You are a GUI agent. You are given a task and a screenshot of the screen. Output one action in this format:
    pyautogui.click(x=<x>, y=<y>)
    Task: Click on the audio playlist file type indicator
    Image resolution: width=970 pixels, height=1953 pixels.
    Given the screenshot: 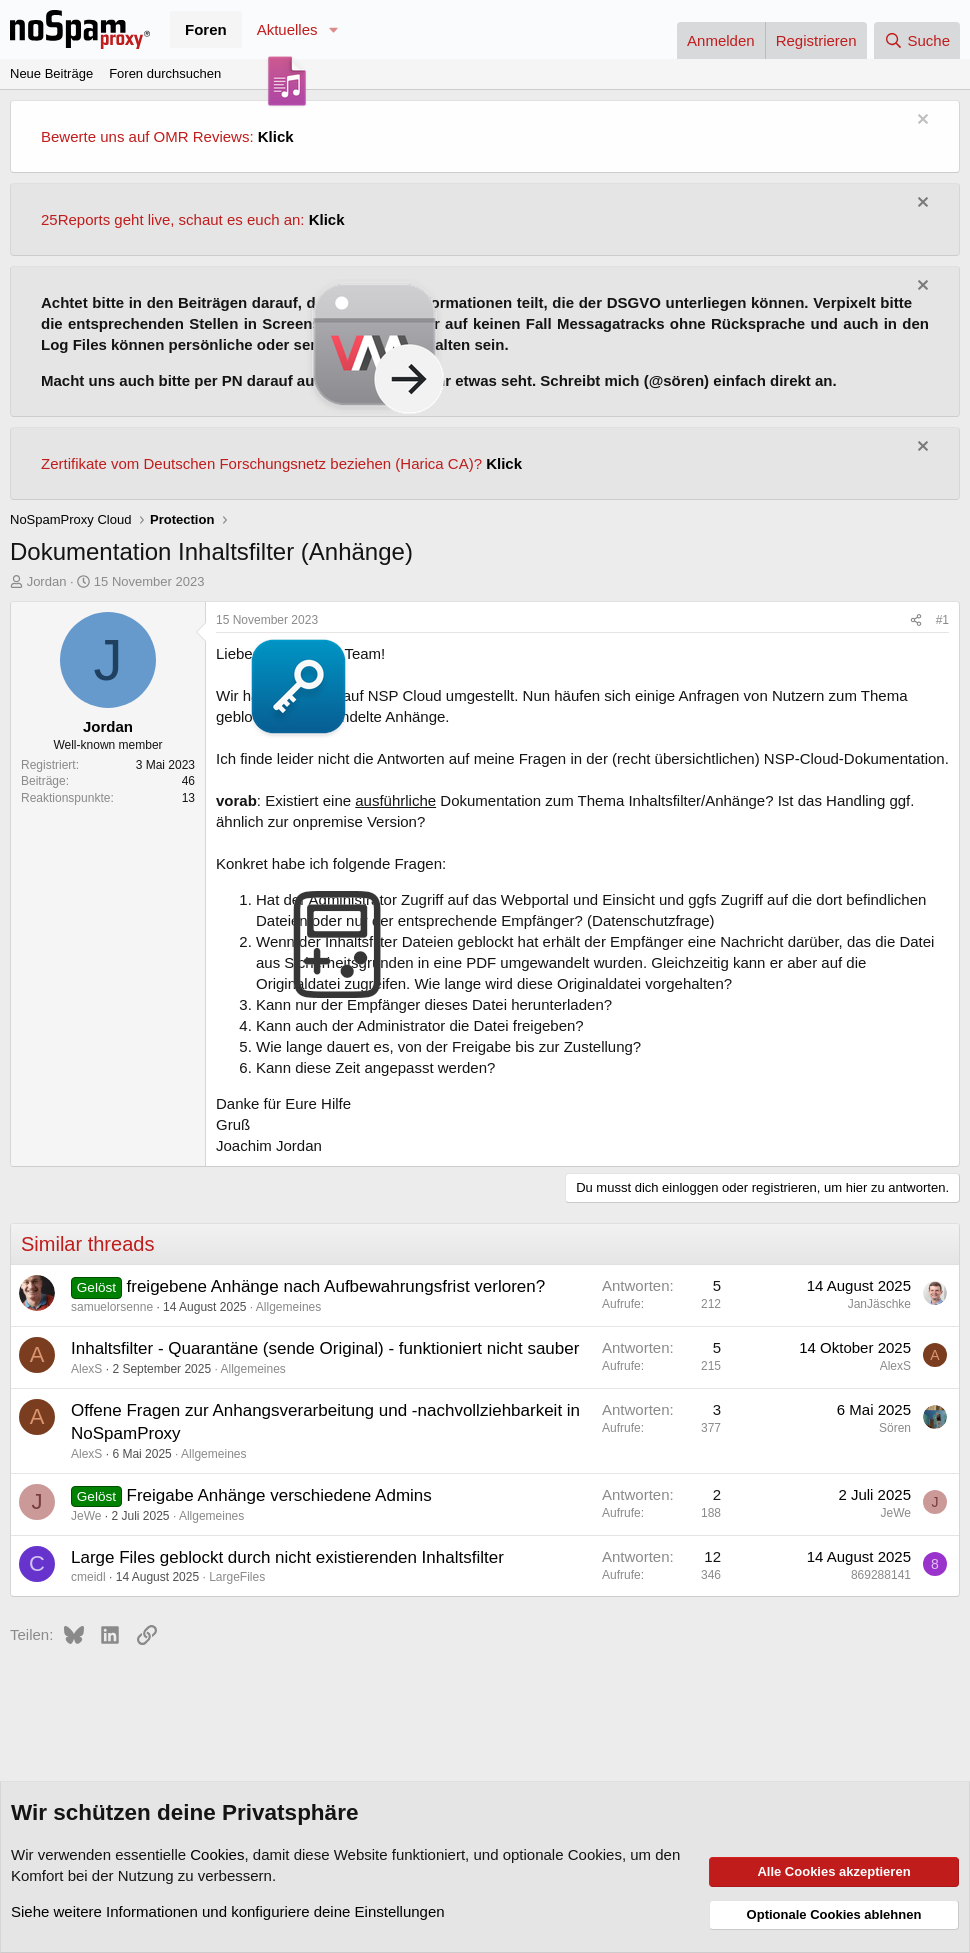 What is the action you would take?
    pyautogui.click(x=287, y=81)
    